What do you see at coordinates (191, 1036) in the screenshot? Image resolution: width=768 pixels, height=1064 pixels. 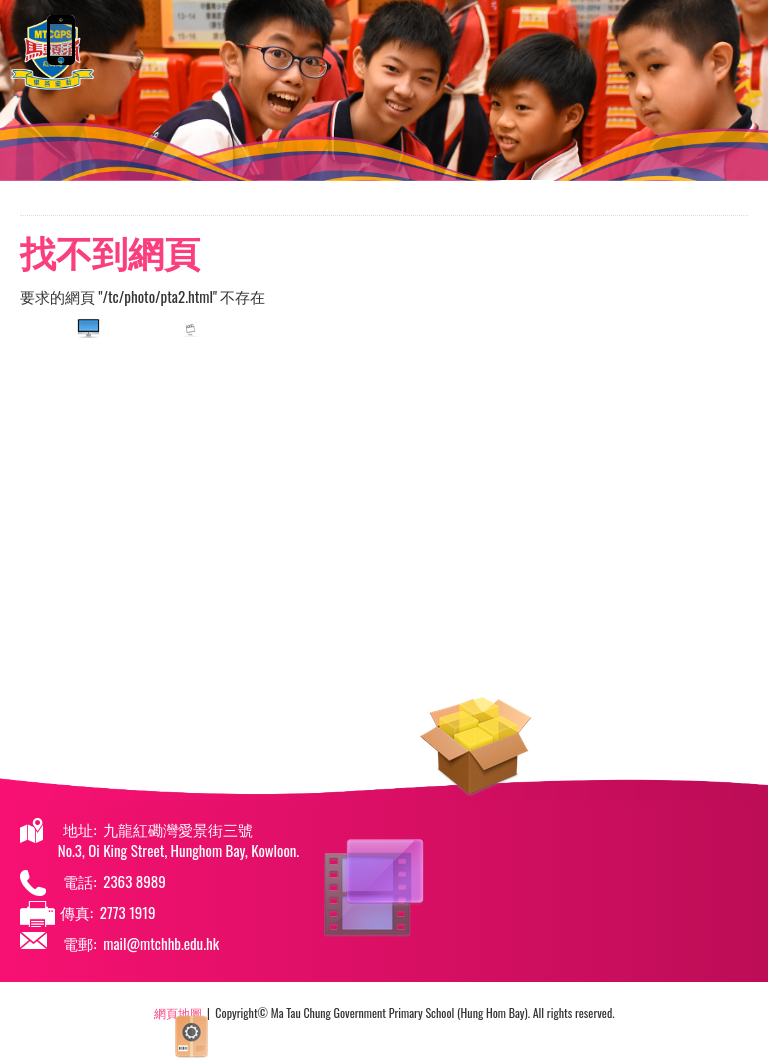 I see `software package being configured or installed` at bounding box center [191, 1036].